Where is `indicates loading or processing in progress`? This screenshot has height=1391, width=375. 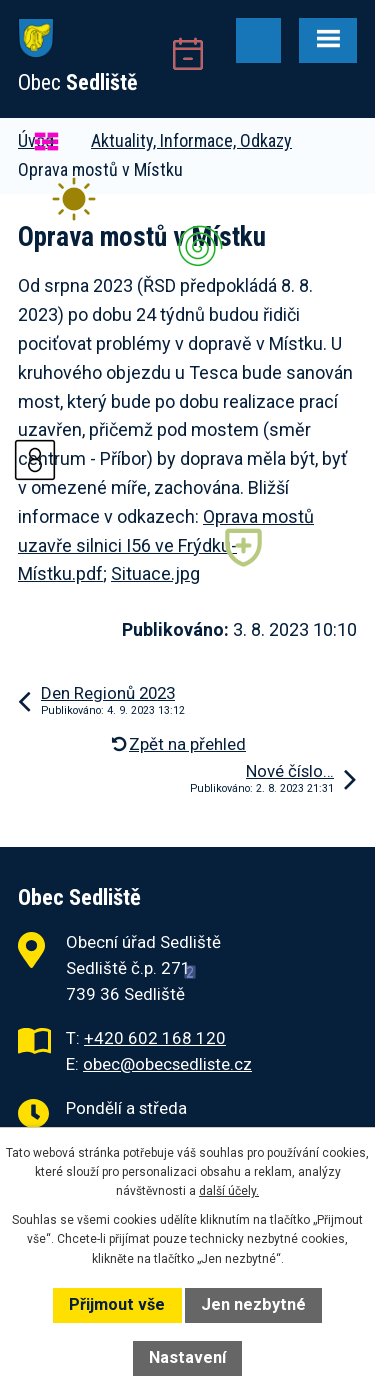 indicates loading or processing in progress is located at coordinates (198, 245).